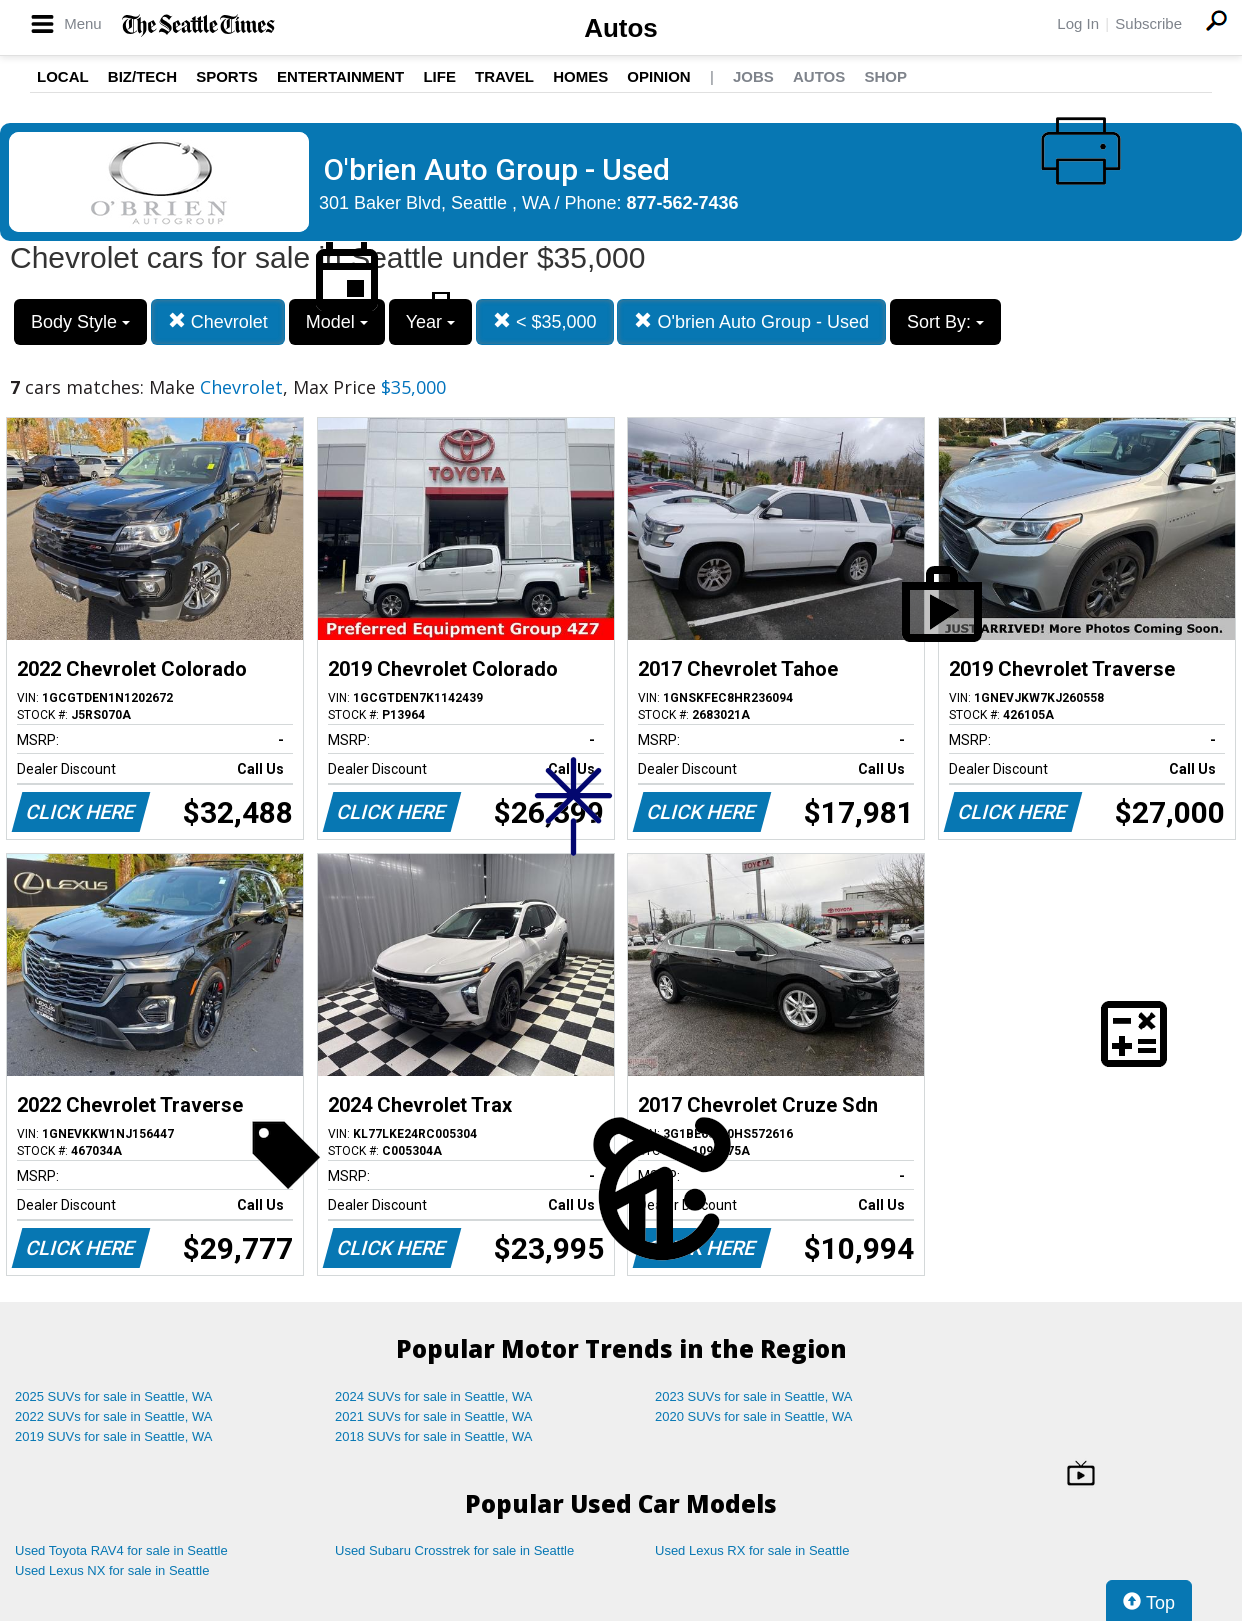  I want to click on open the app store or marketplace, so click(942, 606).